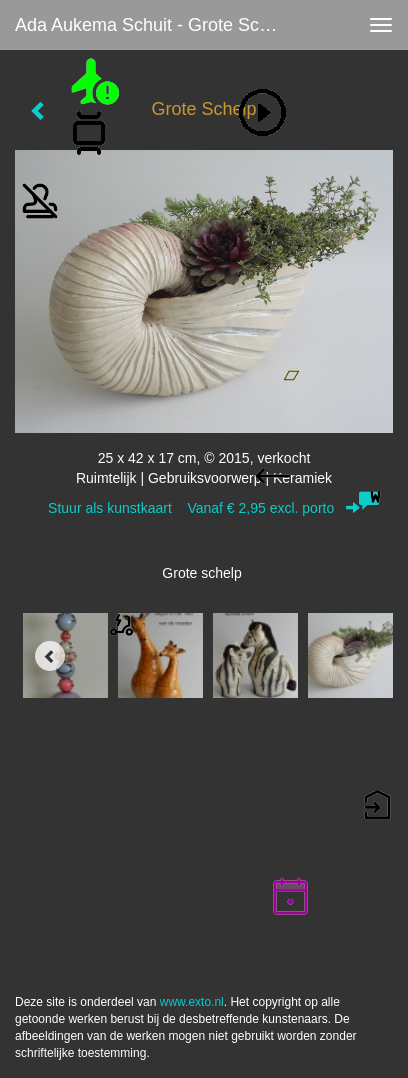 This screenshot has height=1078, width=408. What do you see at coordinates (121, 625) in the screenshot?
I see `select electric scooter as transportation mode` at bounding box center [121, 625].